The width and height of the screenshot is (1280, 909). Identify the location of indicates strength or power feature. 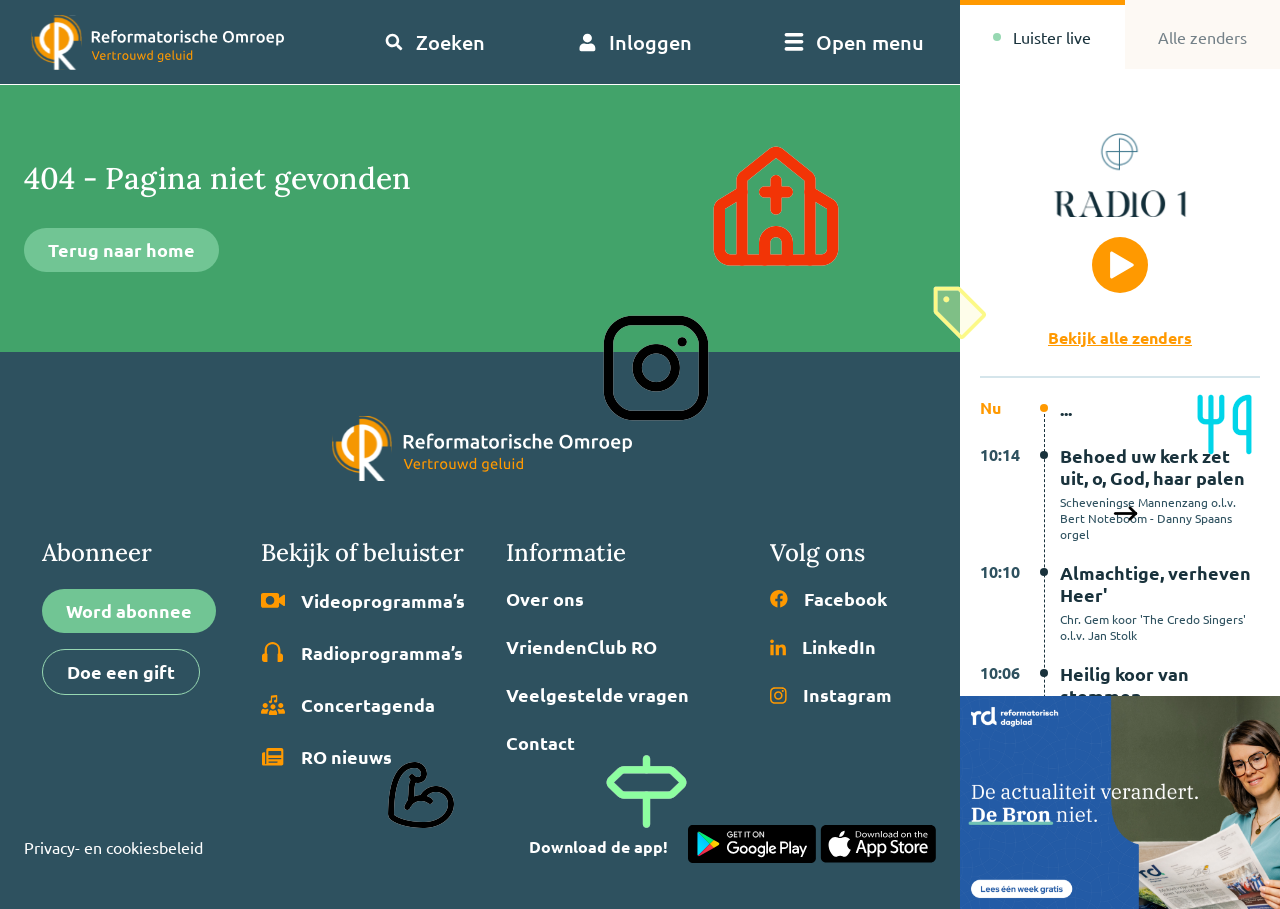
(421, 795).